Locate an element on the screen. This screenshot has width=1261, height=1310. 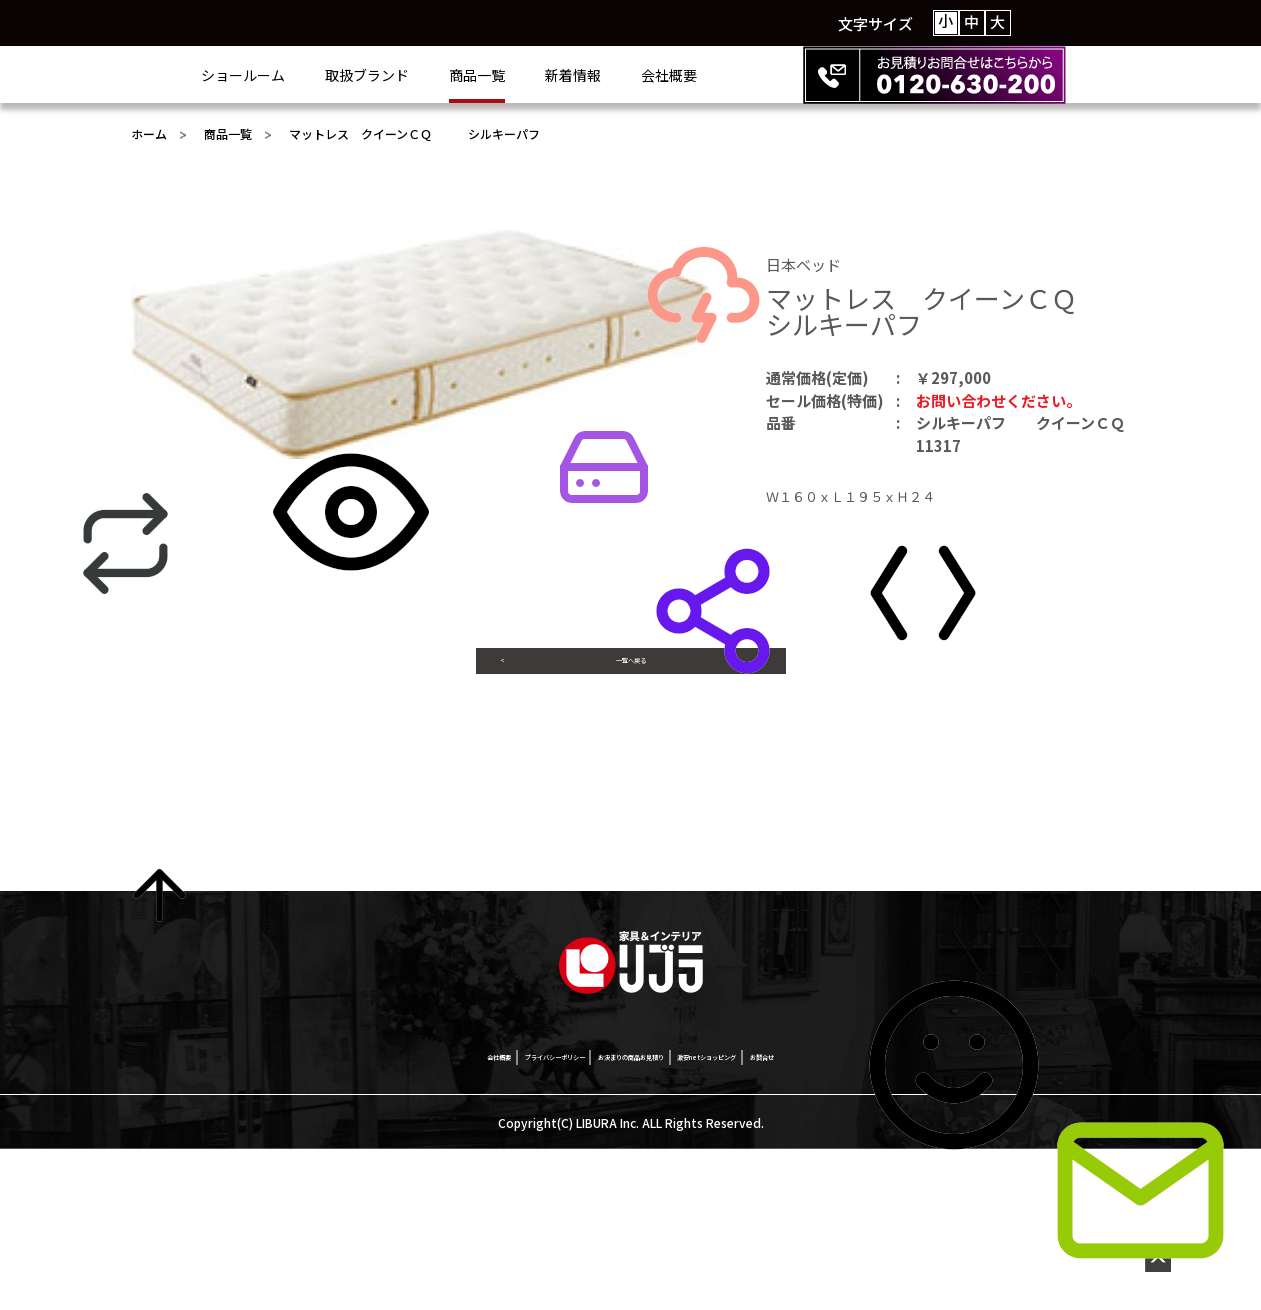
view or preview content is located at coordinates (351, 512).